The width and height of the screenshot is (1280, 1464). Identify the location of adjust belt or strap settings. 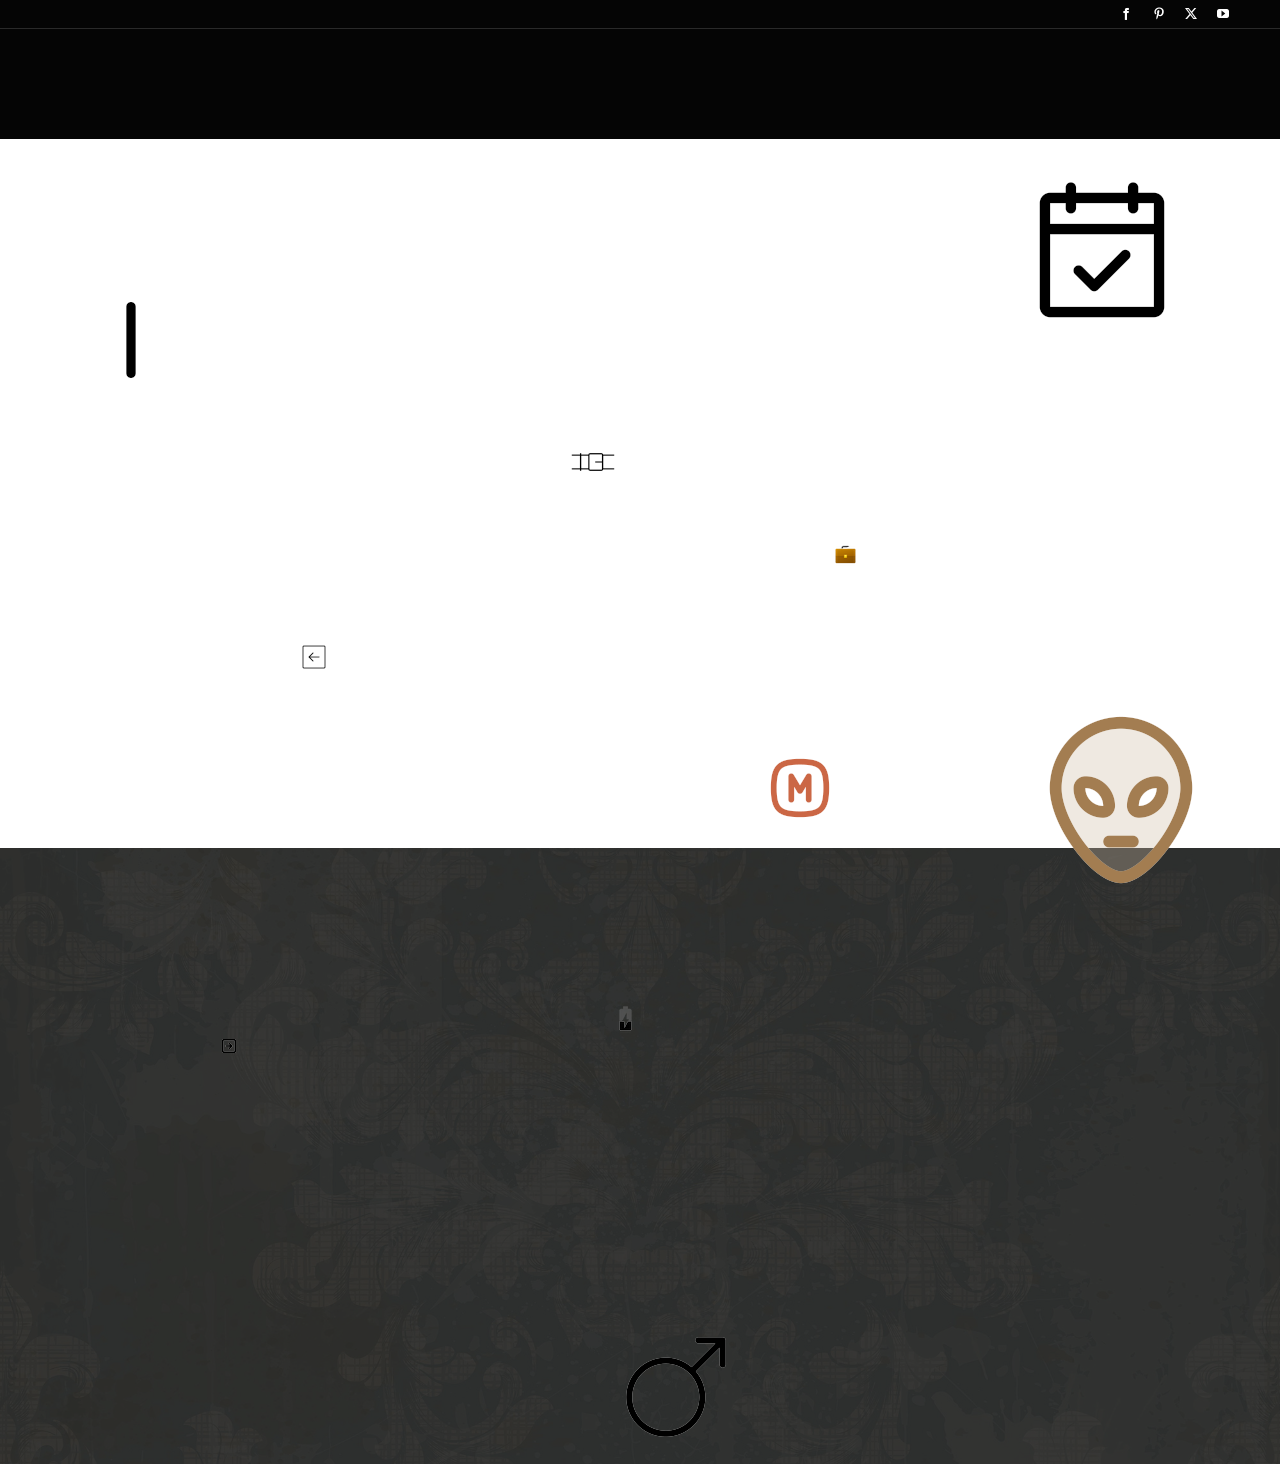
(593, 462).